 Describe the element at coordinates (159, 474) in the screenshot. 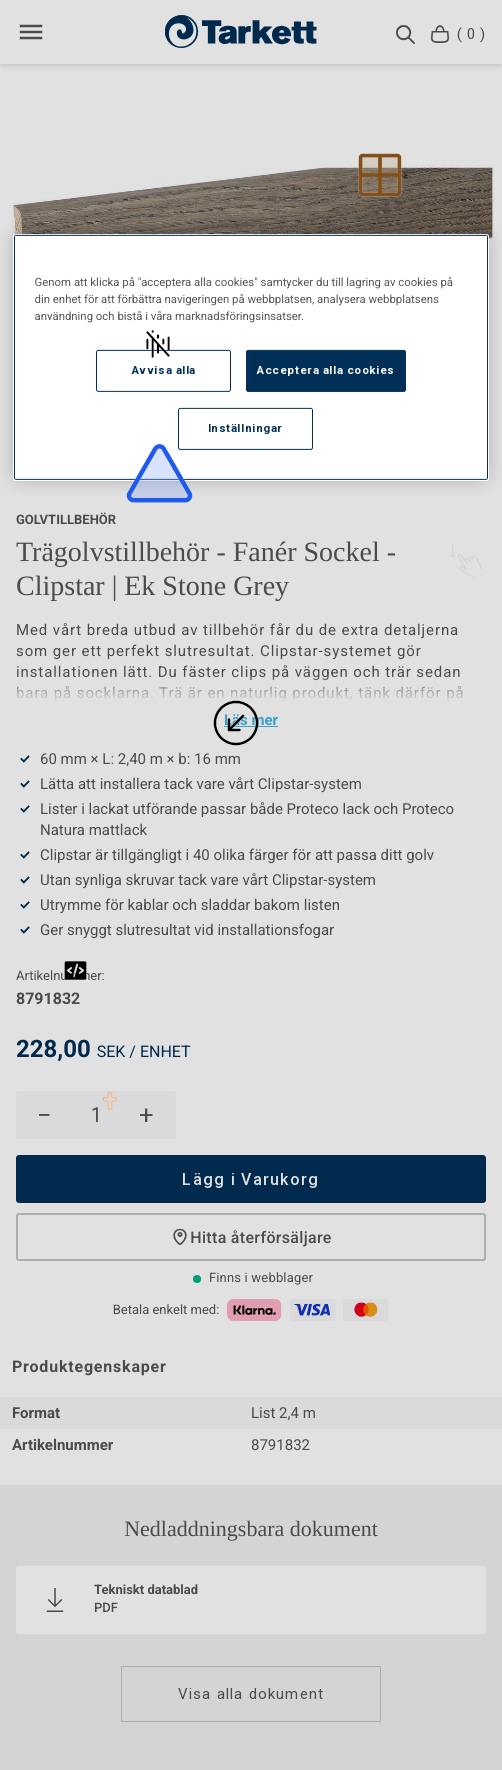

I see `play or start media content` at that location.